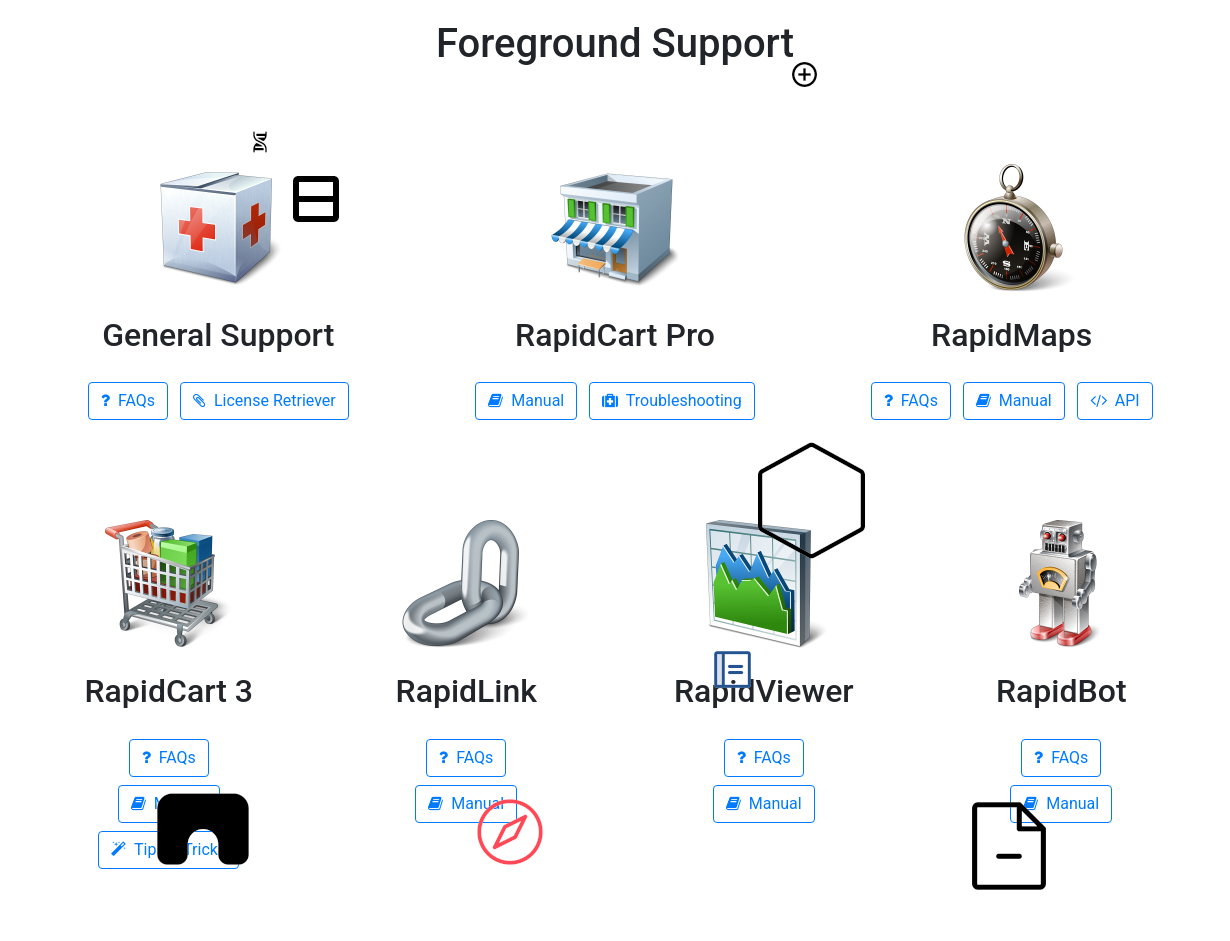 This screenshot has width=1230, height=941. I want to click on remove a file or document, so click(1009, 846).